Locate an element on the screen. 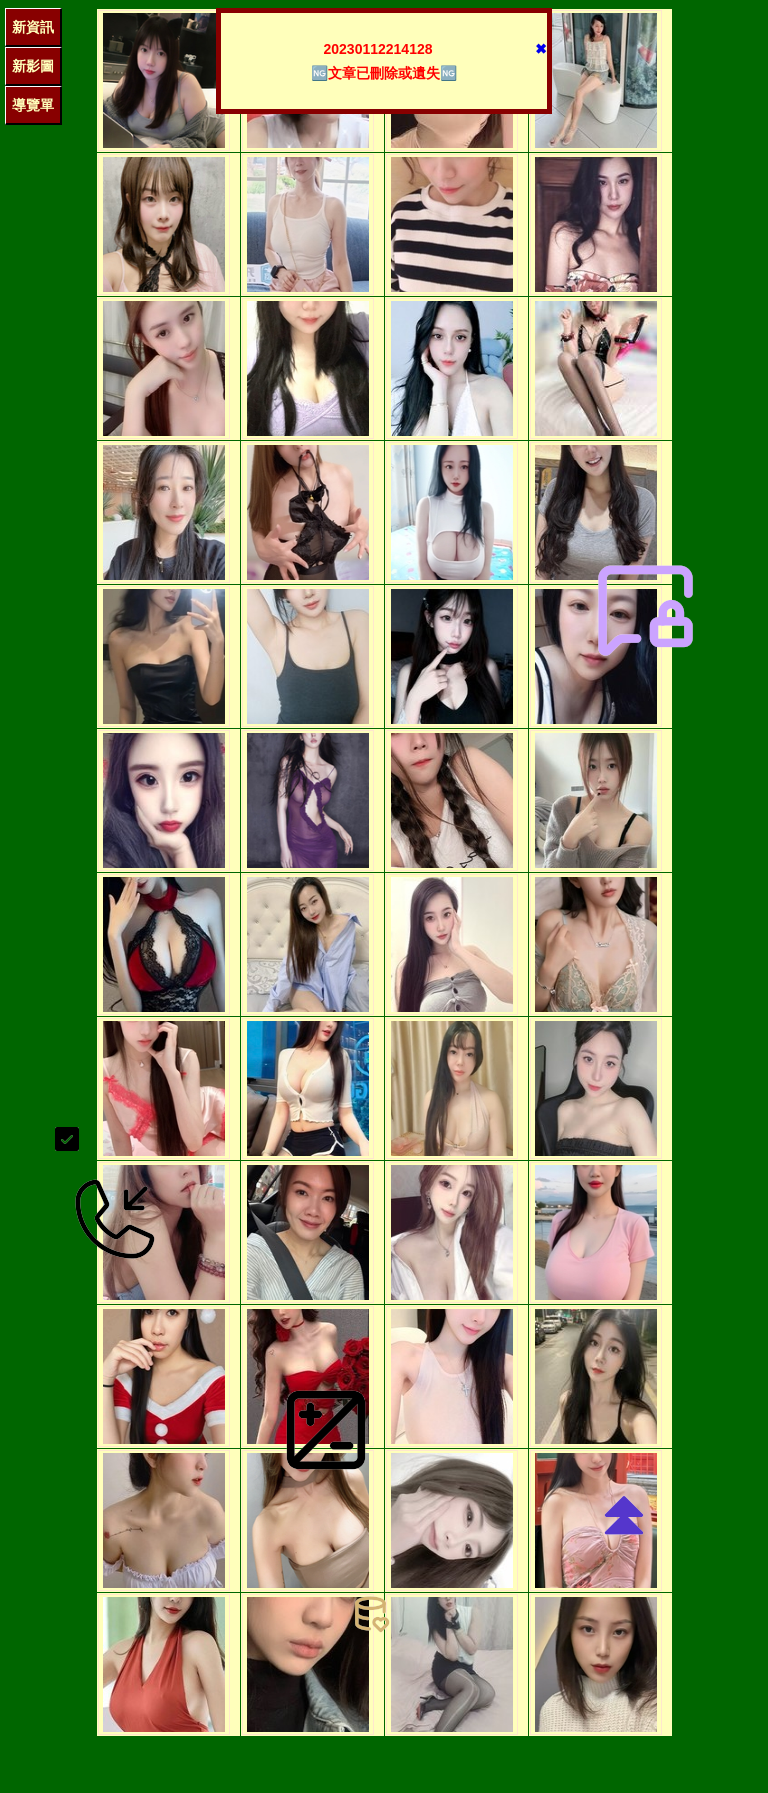 The width and height of the screenshot is (768, 1793). adjust exposure settings for a photo is located at coordinates (326, 1430).